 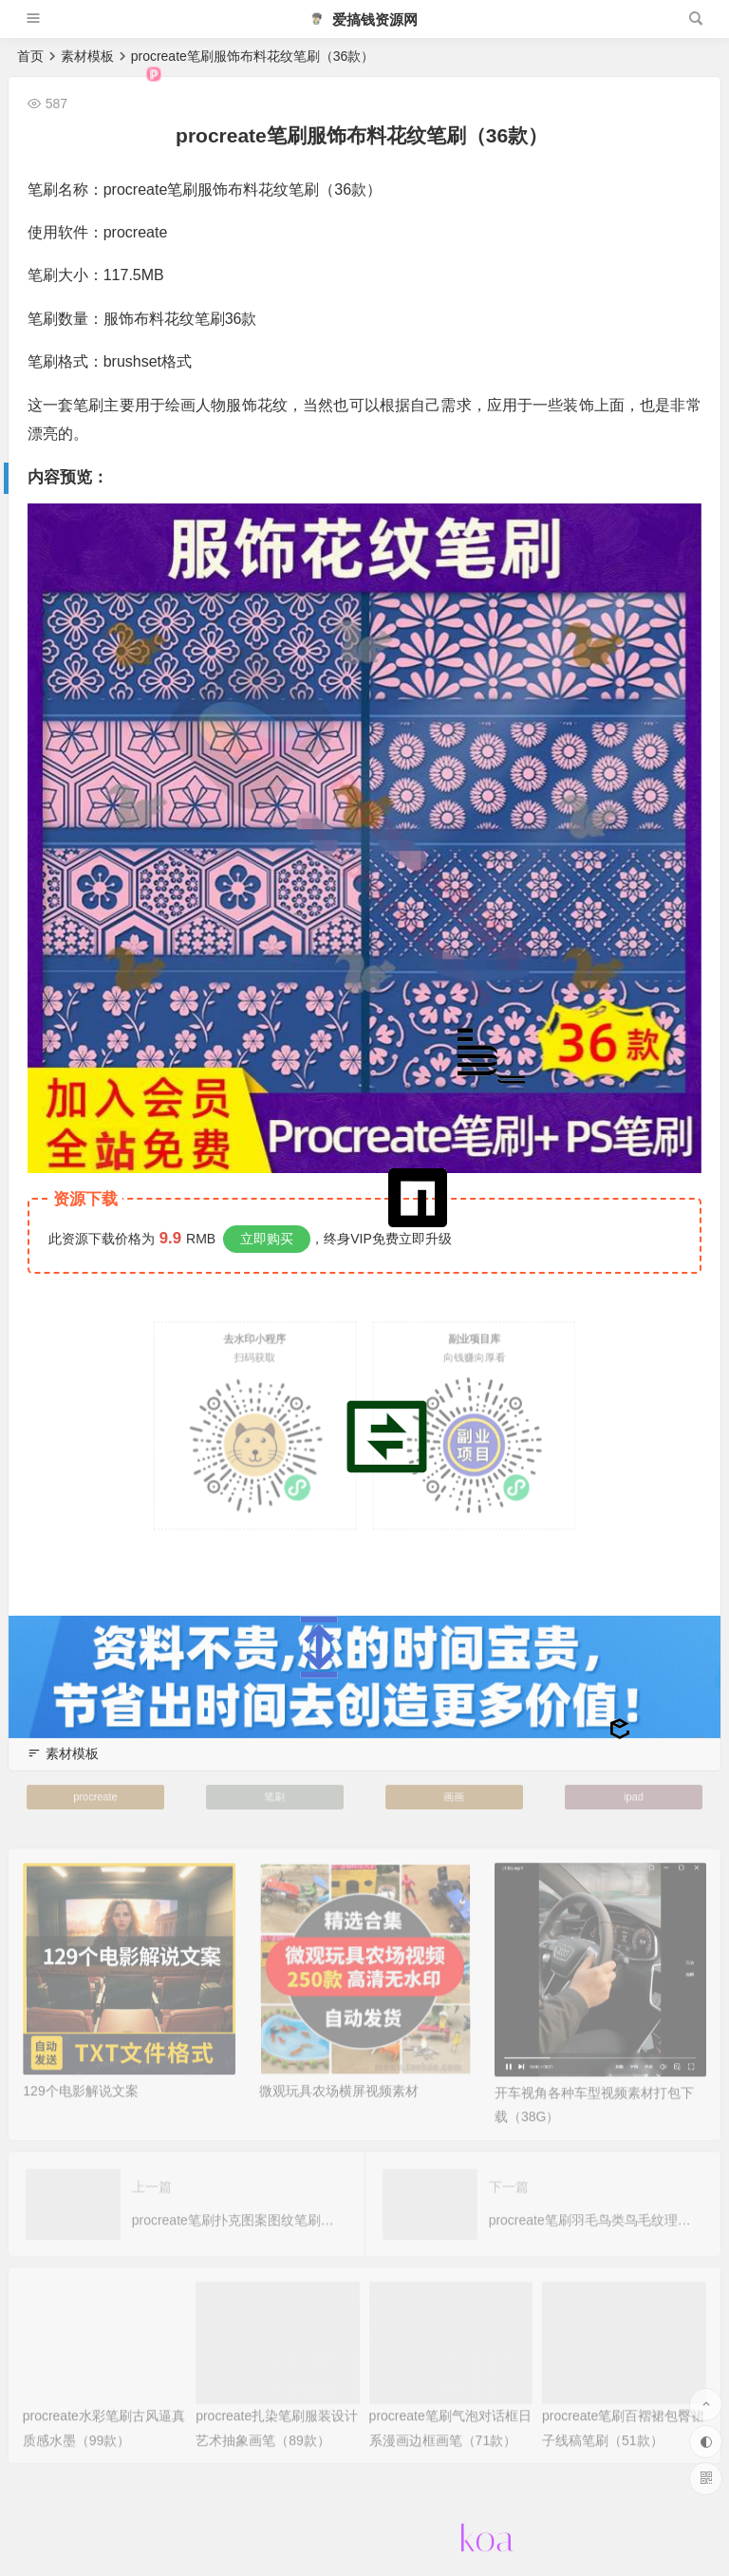 I want to click on myget package hosting service logo, so click(x=620, y=1729).